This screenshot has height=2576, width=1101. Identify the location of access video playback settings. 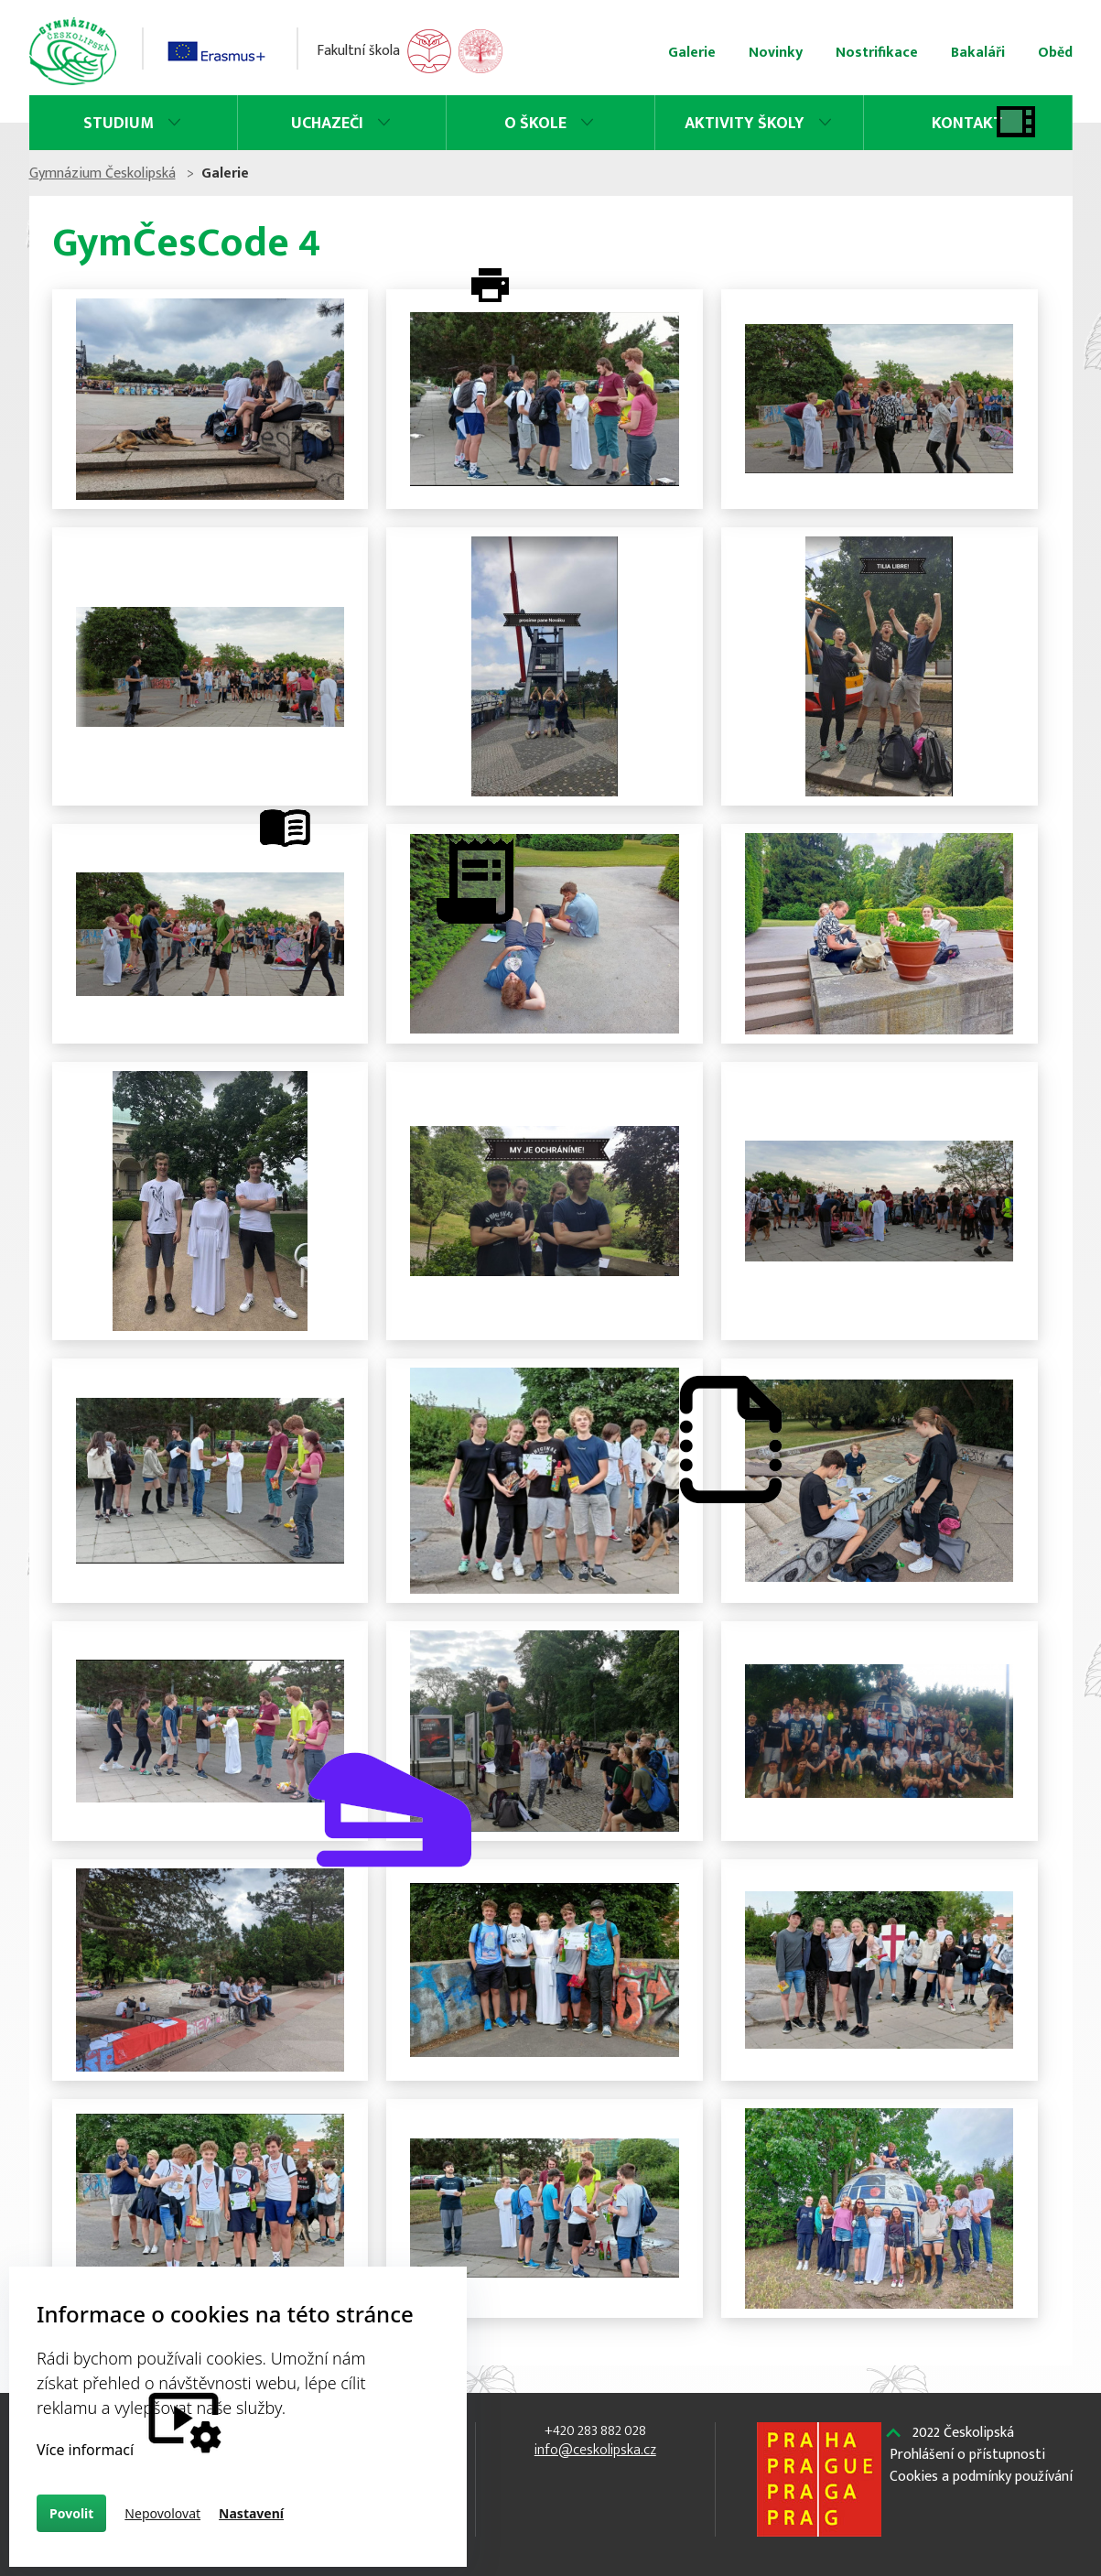
(183, 2418).